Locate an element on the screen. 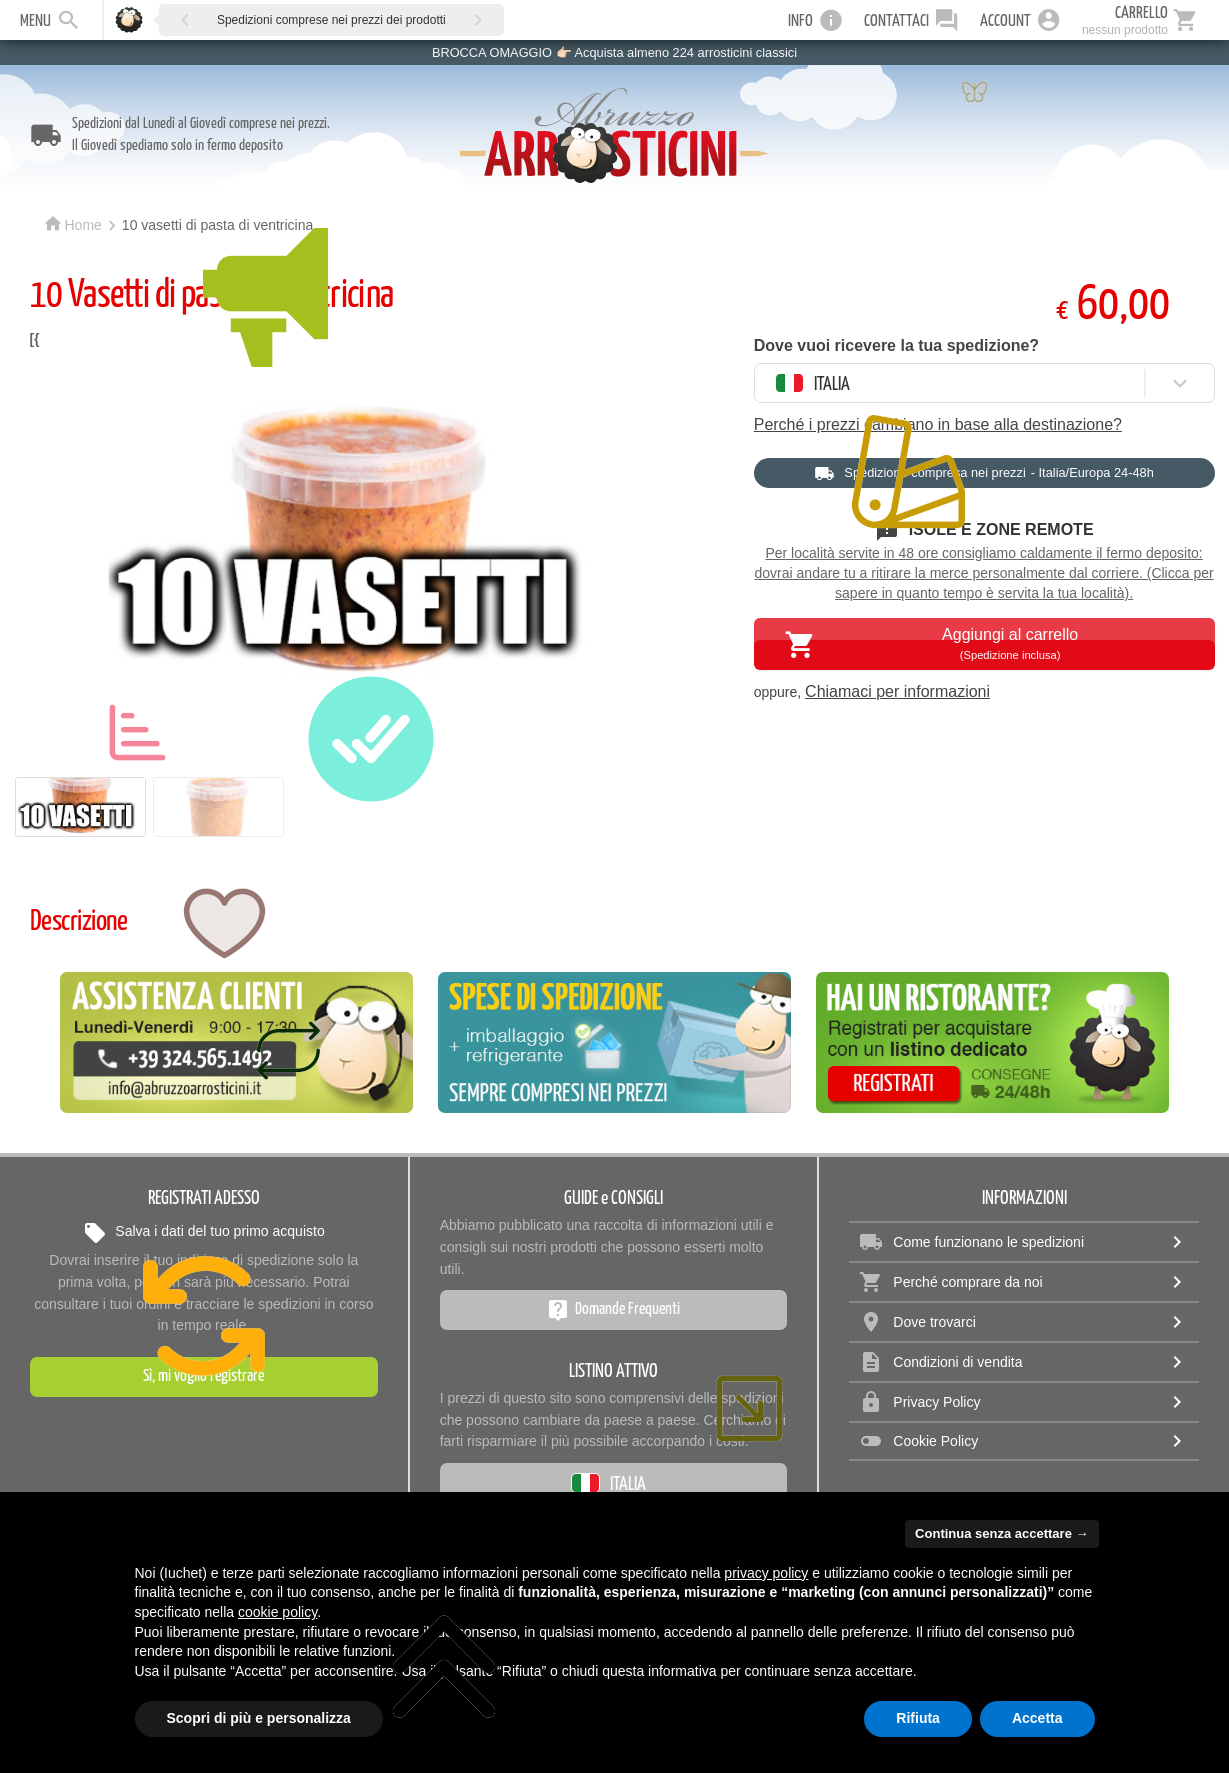  indicates task or item has been fully completed is located at coordinates (371, 739).